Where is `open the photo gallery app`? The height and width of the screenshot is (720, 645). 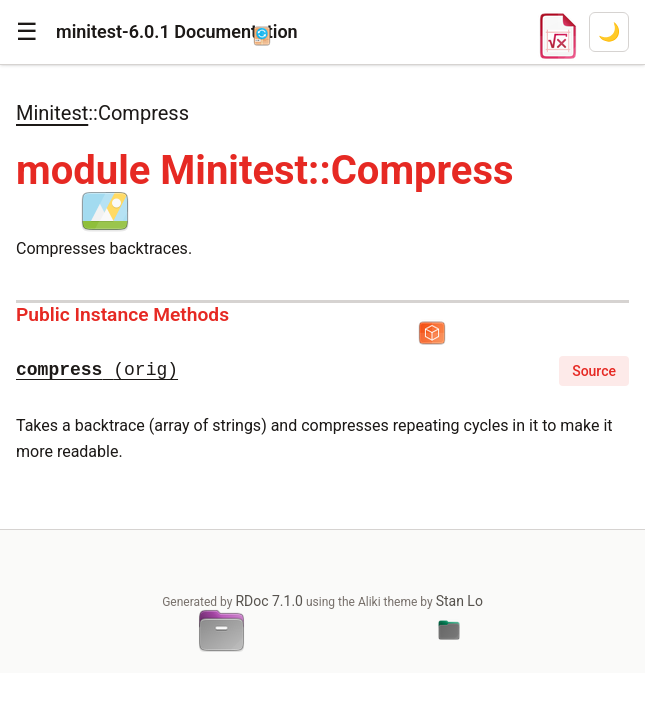 open the photo gallery app is located at coordinates (105, 211).